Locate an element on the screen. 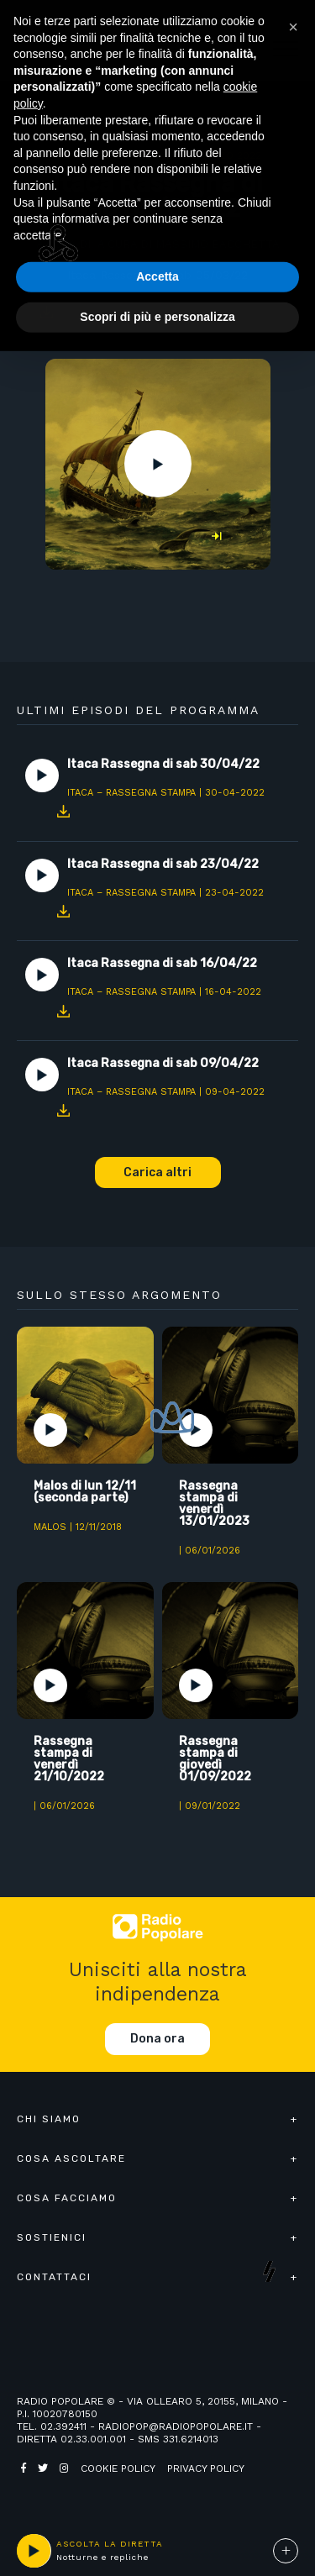 Image resolution: width=315 pixels, height=2576 pixels. collapse panel to the right is located at coordinates (217, 536).